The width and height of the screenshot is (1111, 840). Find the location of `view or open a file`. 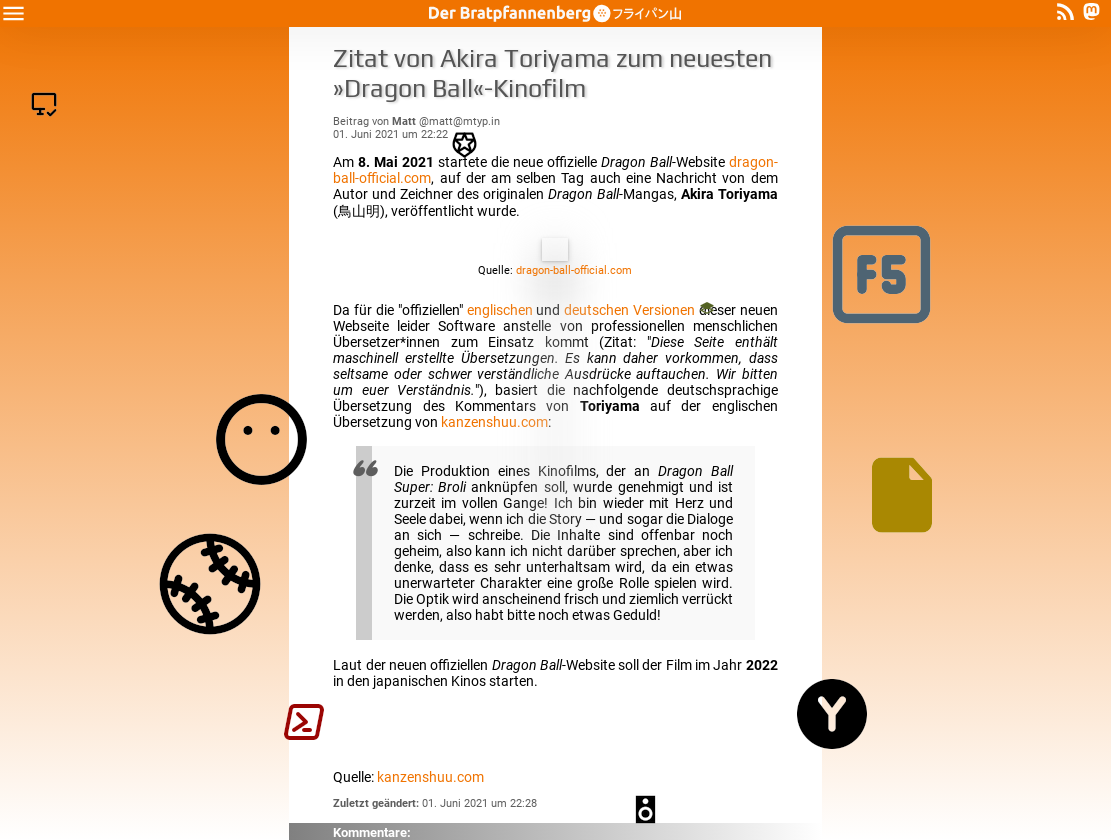

view or open a file is located at coordinates (902, 495).